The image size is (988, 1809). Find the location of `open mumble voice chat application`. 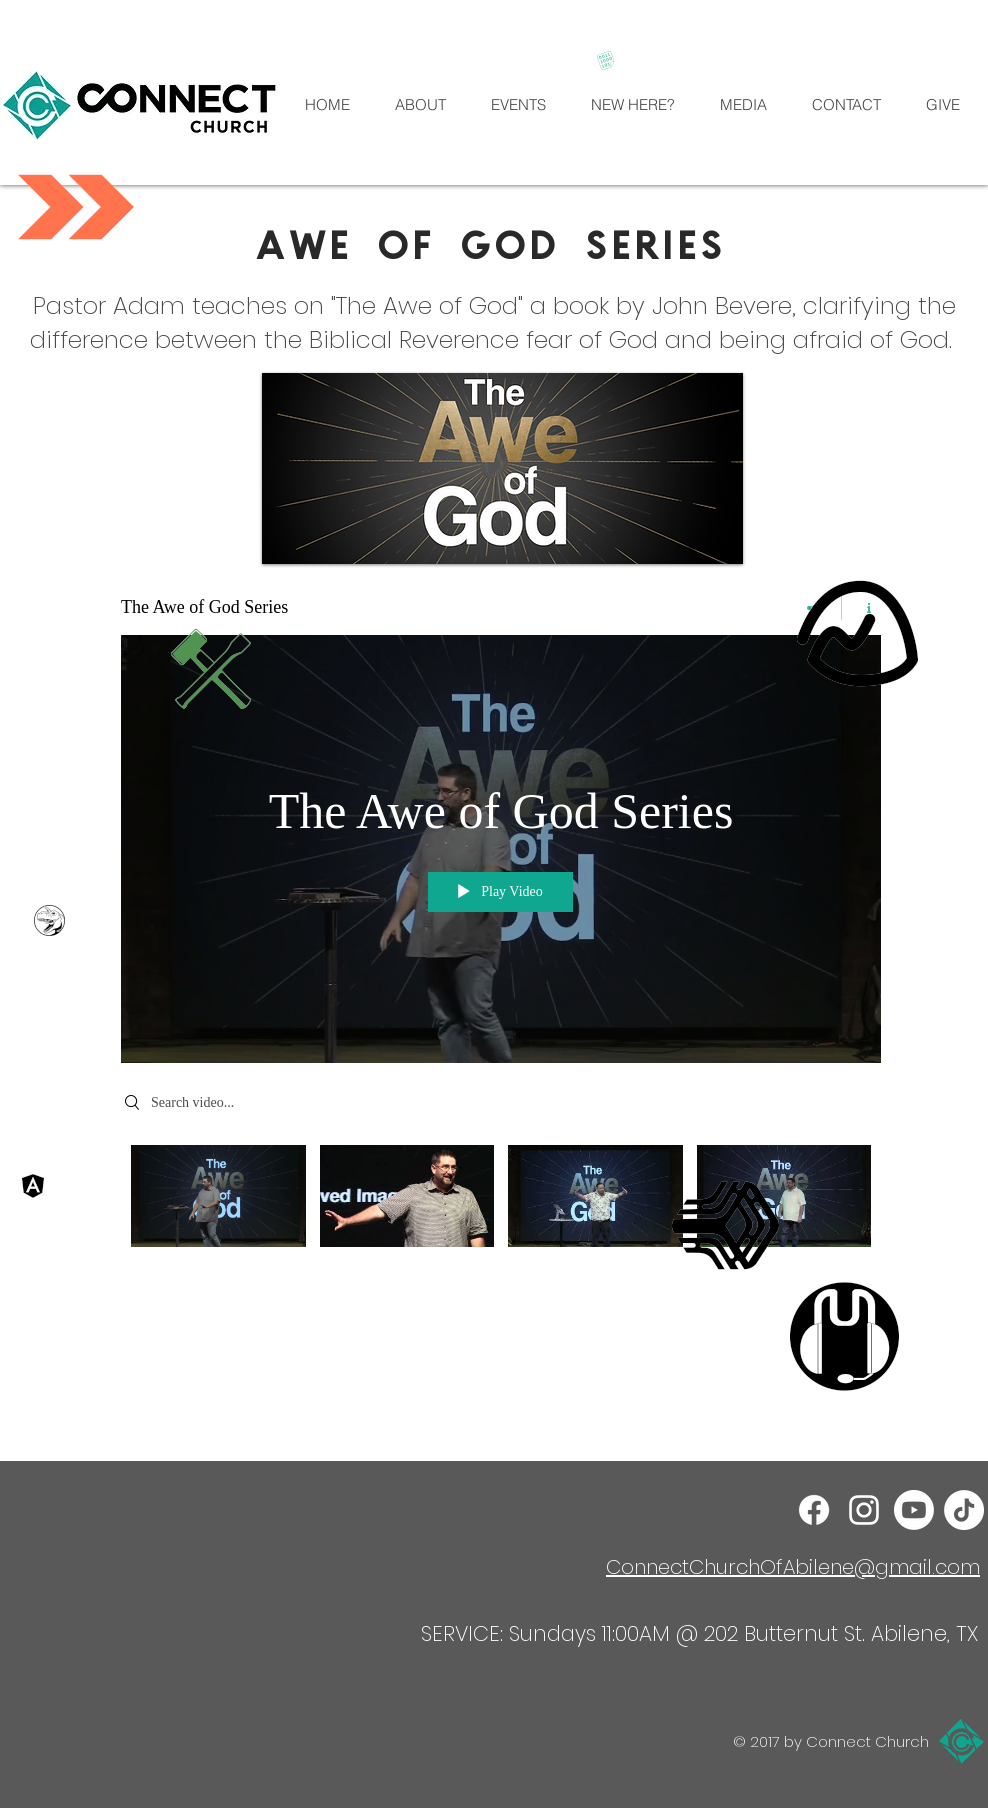

open mumble voice chat application is located at coordinates (844, 1336).